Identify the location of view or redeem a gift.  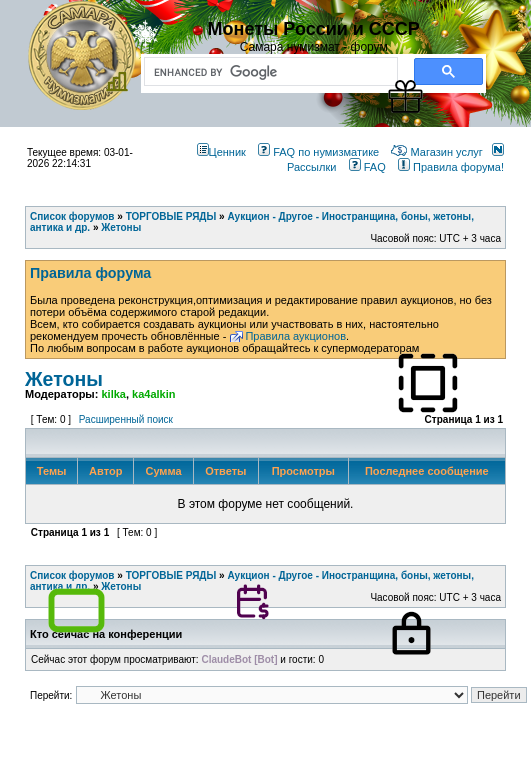
(405, 98).